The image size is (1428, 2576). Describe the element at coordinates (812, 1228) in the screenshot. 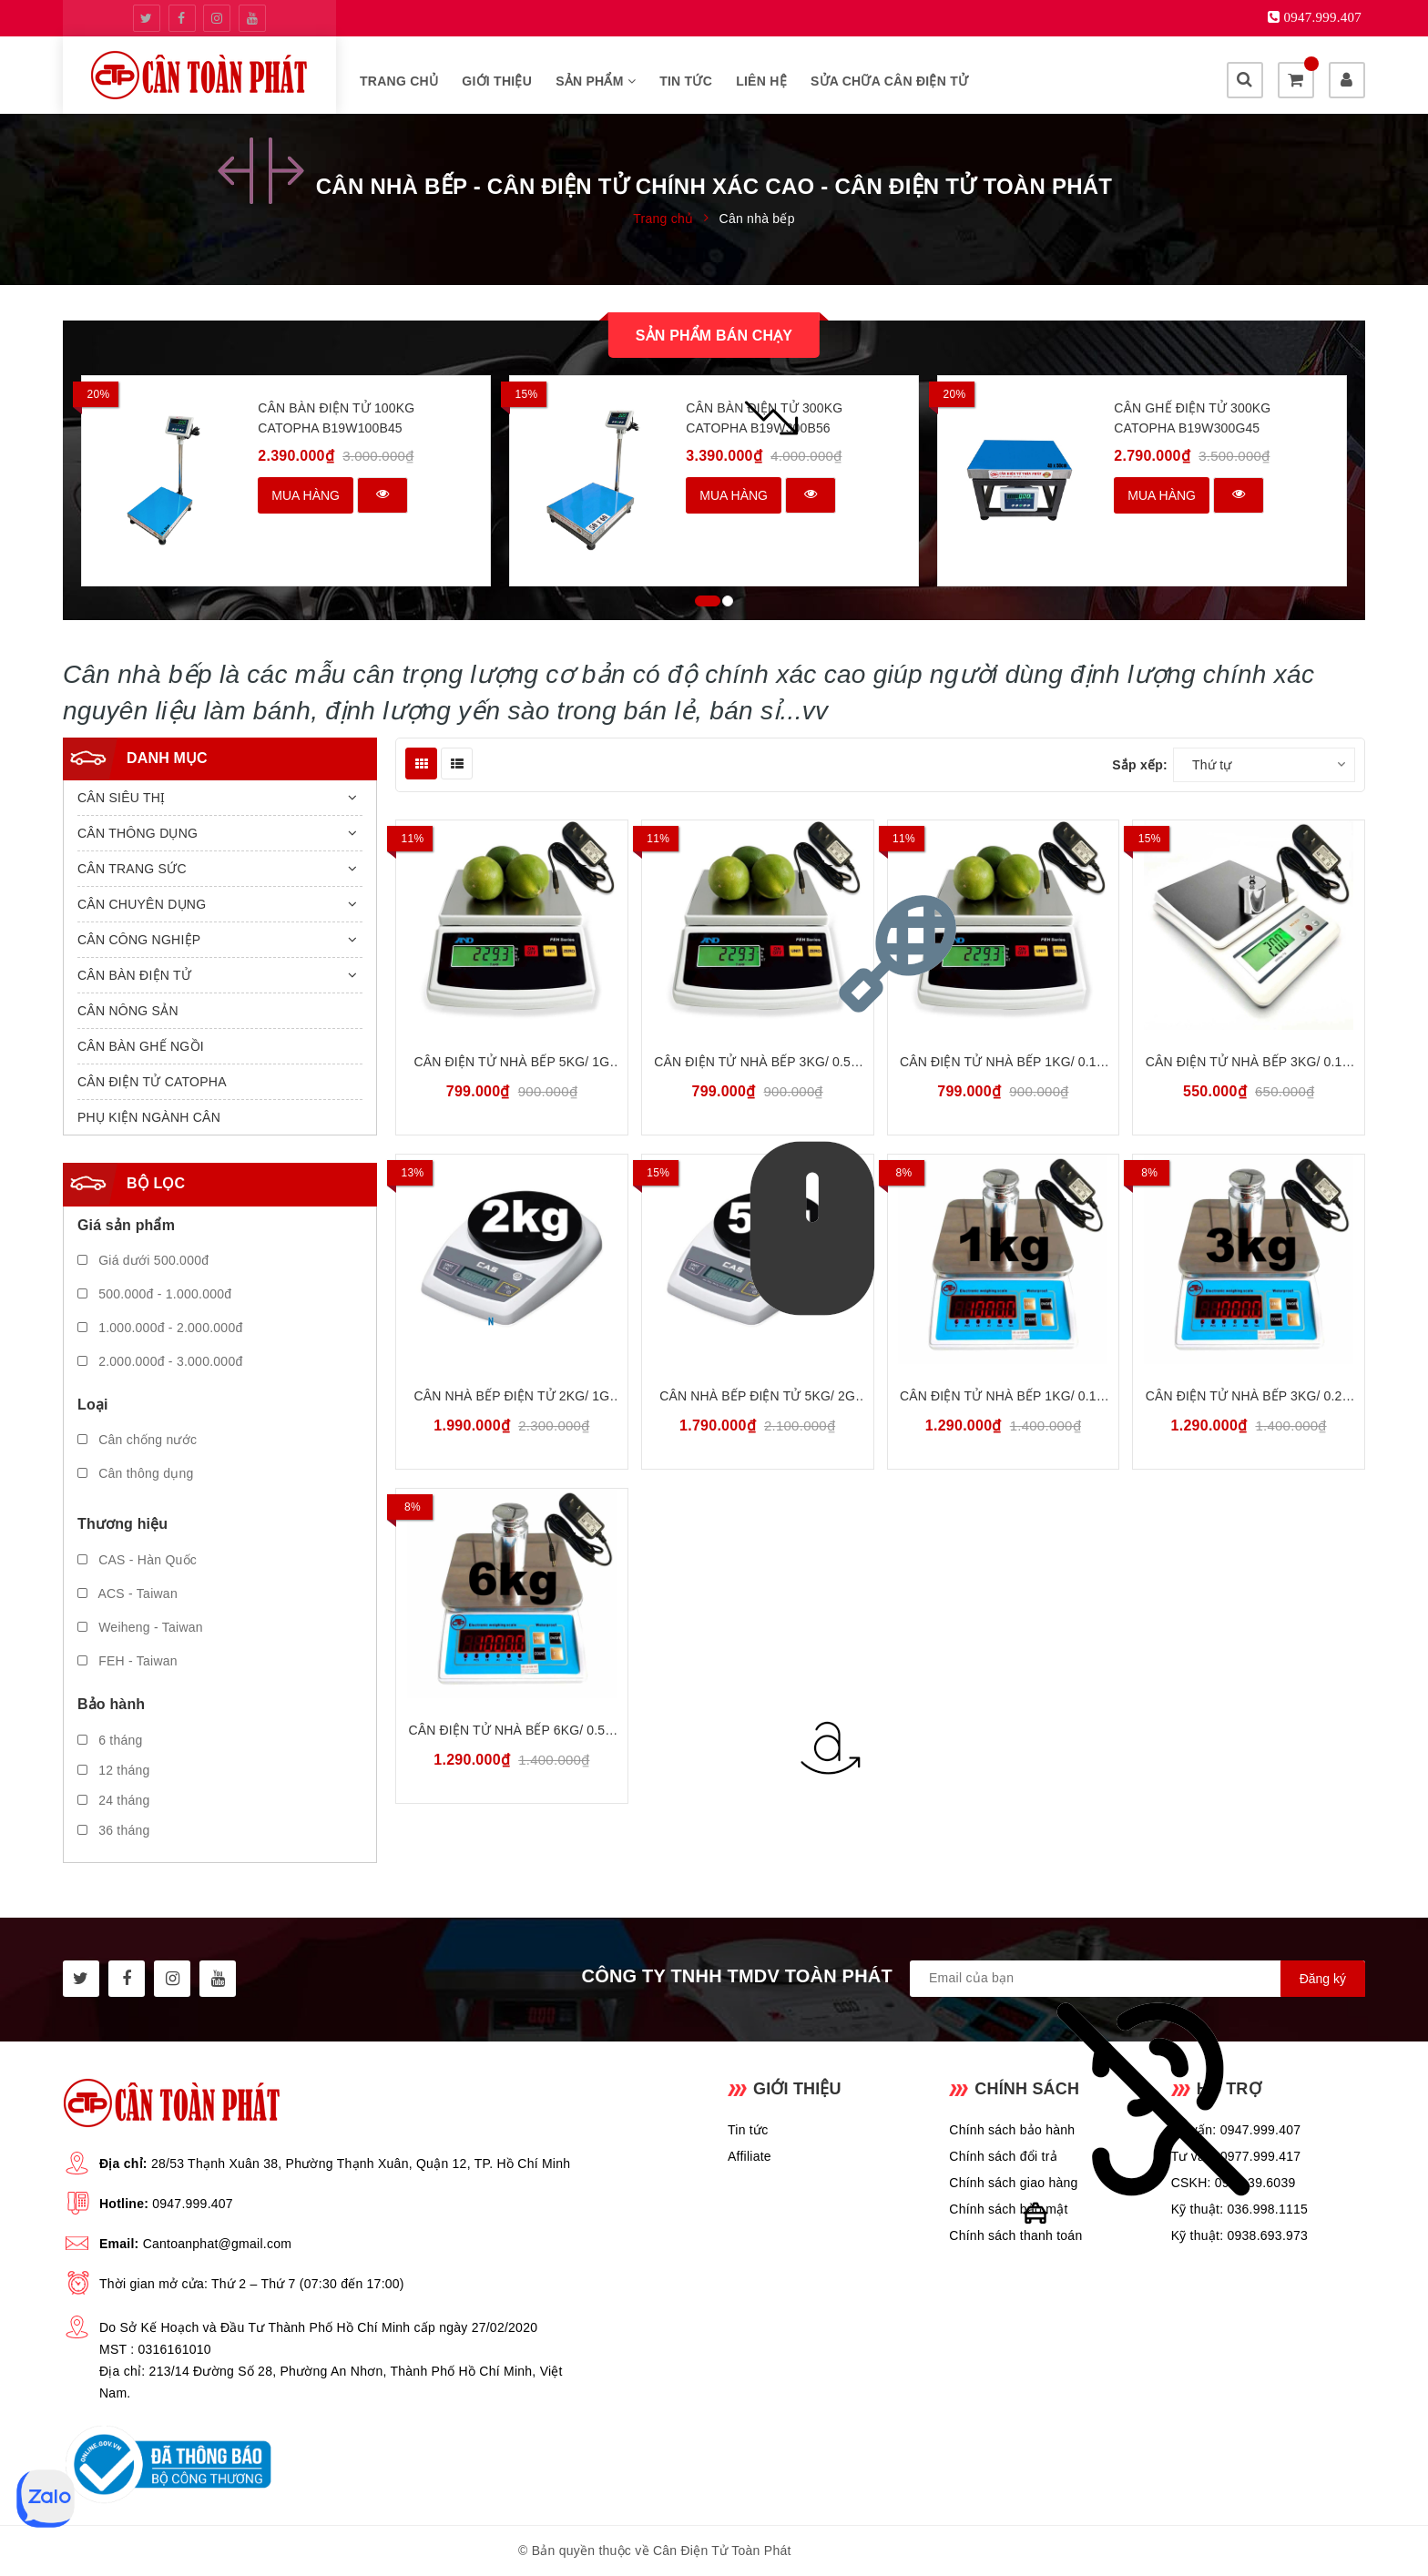

I see `mouse input device indicator` at that location.